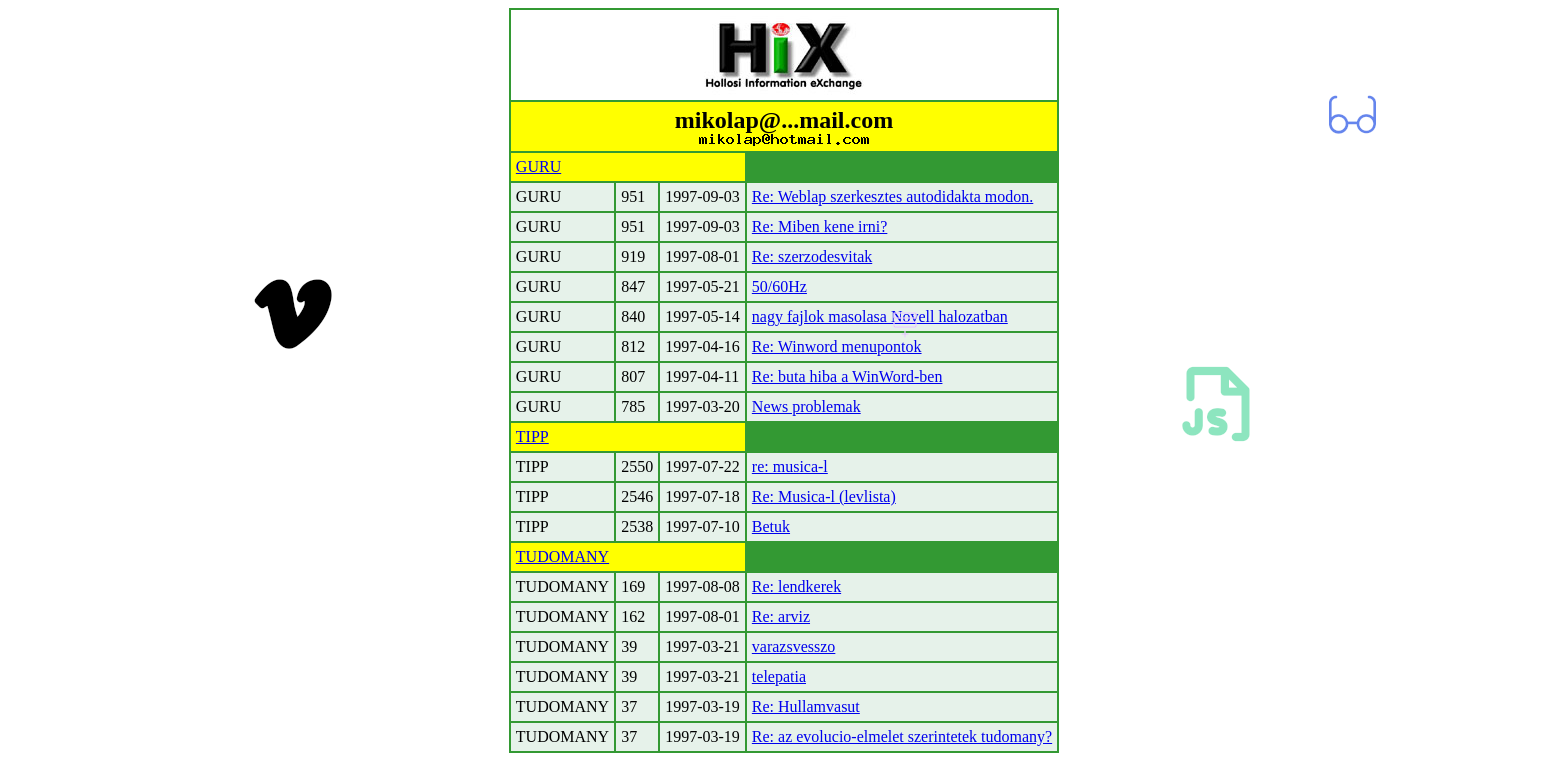 This screenshot has width=1568, height=761. I want to click on add a new row at the bottom, so click(905, 323).